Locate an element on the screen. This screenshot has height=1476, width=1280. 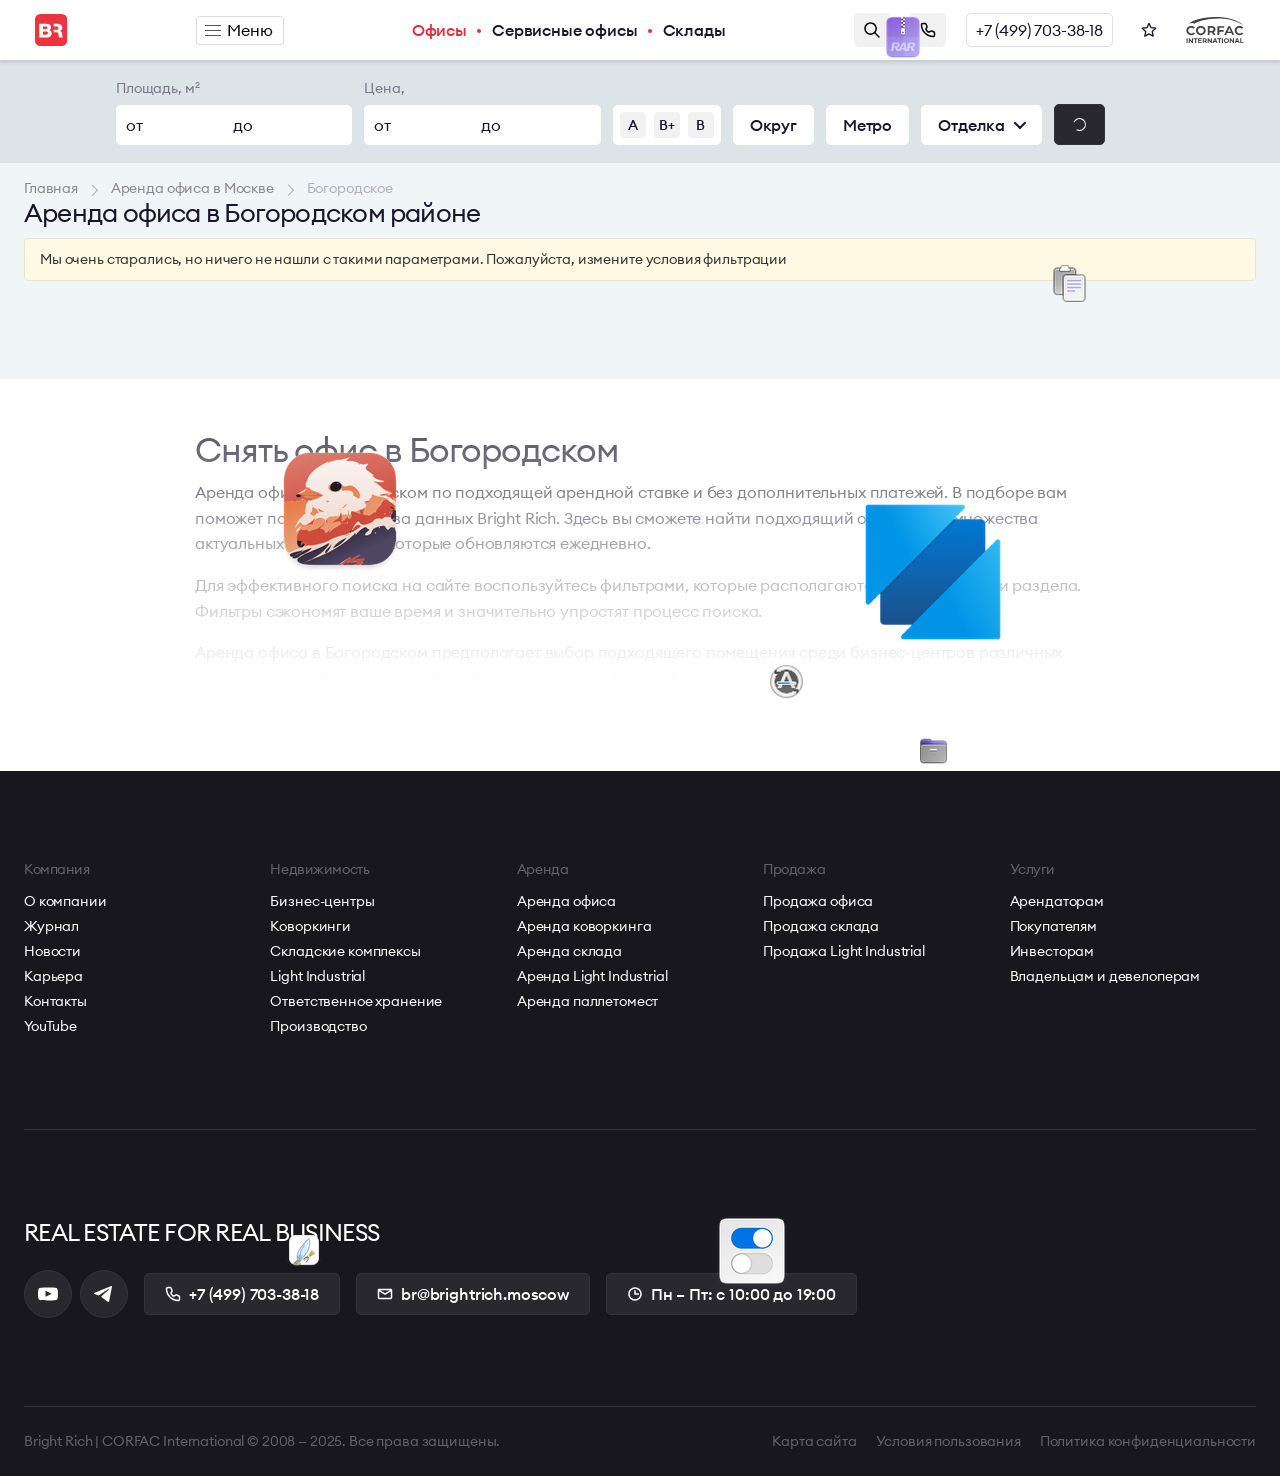
open vara text editor app is located at coordinates (304, 1250).